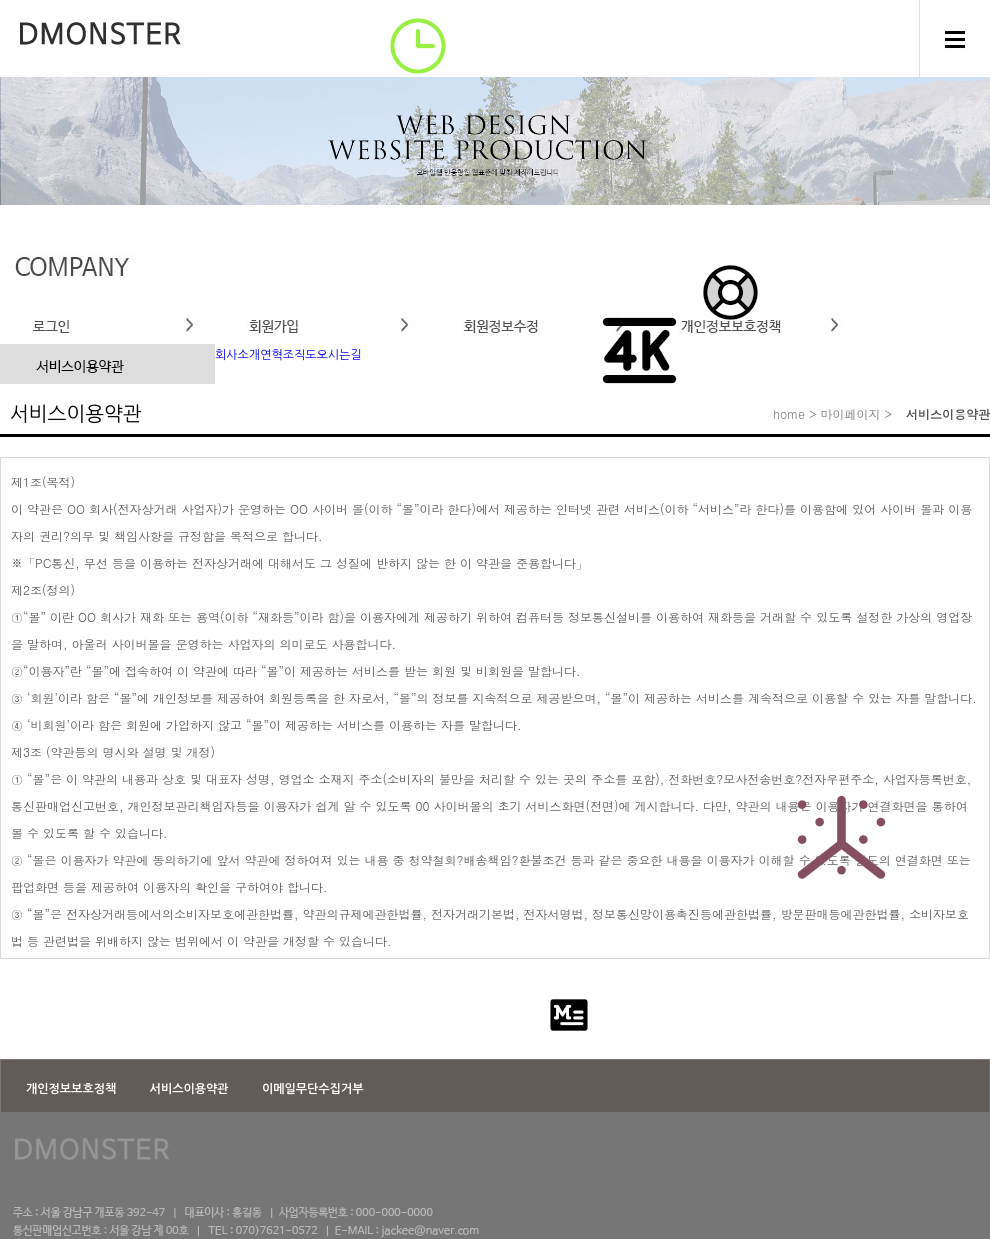 The image size is (990, 1239). What do you see at coordinates (841, 839) in the screenshot?
I see `view 3D scatter plot visualization` at bounding box center [841, 839].